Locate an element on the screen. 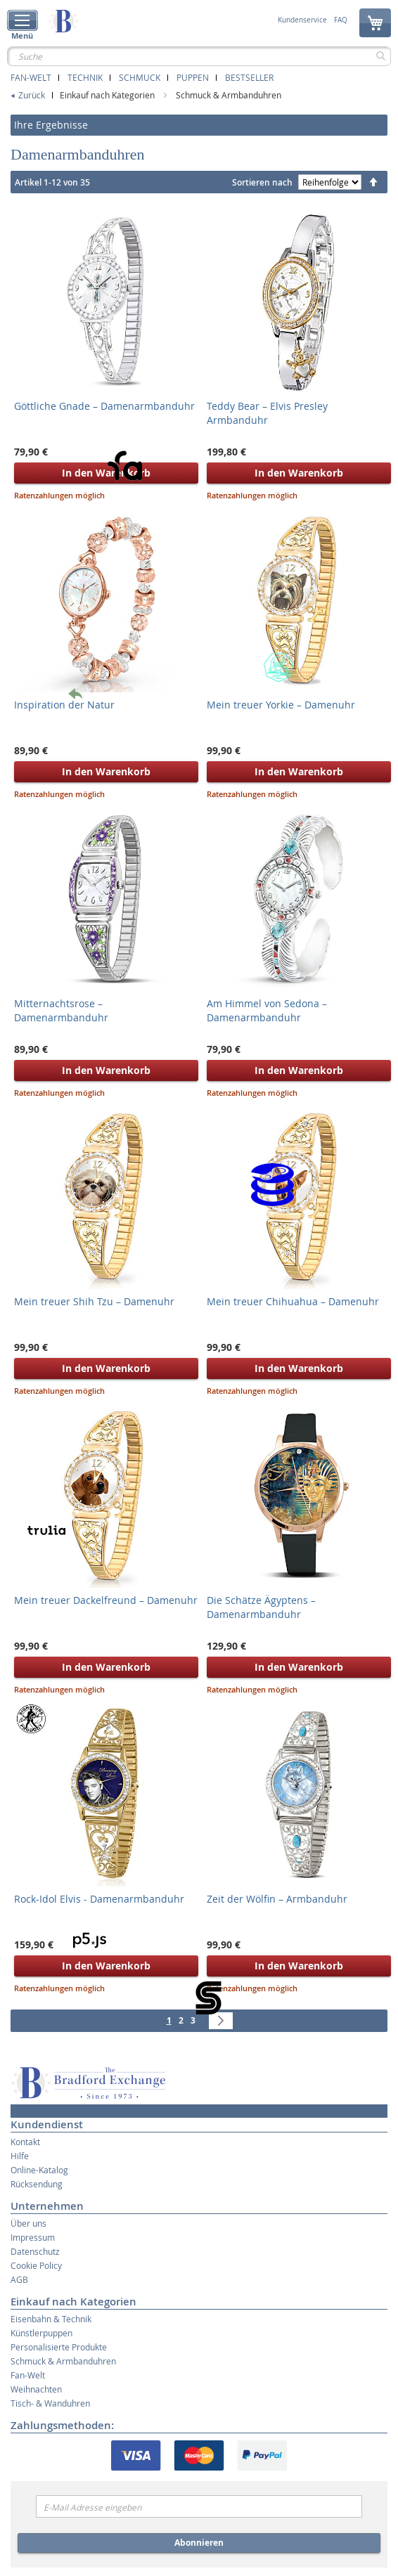  open podman container management application is located at coordinates (278, 668).